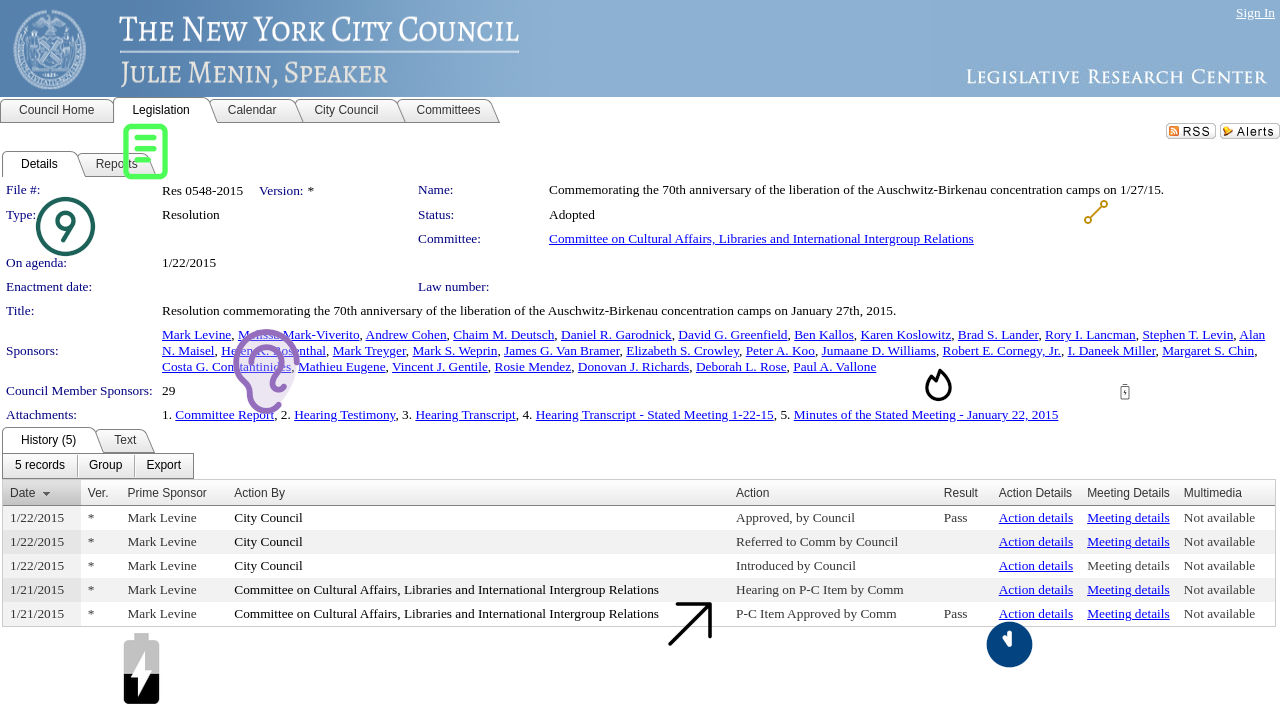 Image resolution: width=1280 pixels, height=720 pixels. Describe the element at coordinates (1096, 212) in the screenshot. I see `draw a line between two points` at that location.